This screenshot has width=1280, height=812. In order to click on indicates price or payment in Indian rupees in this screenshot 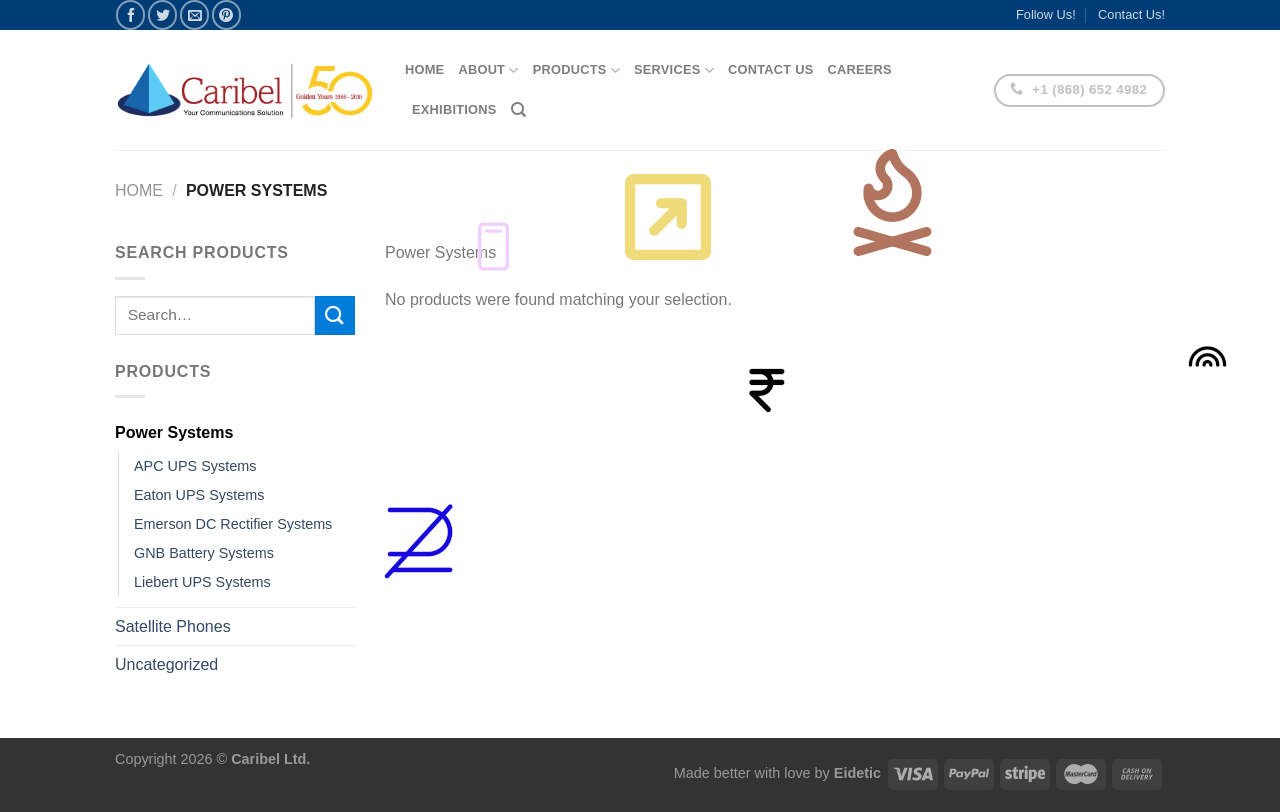, I will do `click(765, 390)`.